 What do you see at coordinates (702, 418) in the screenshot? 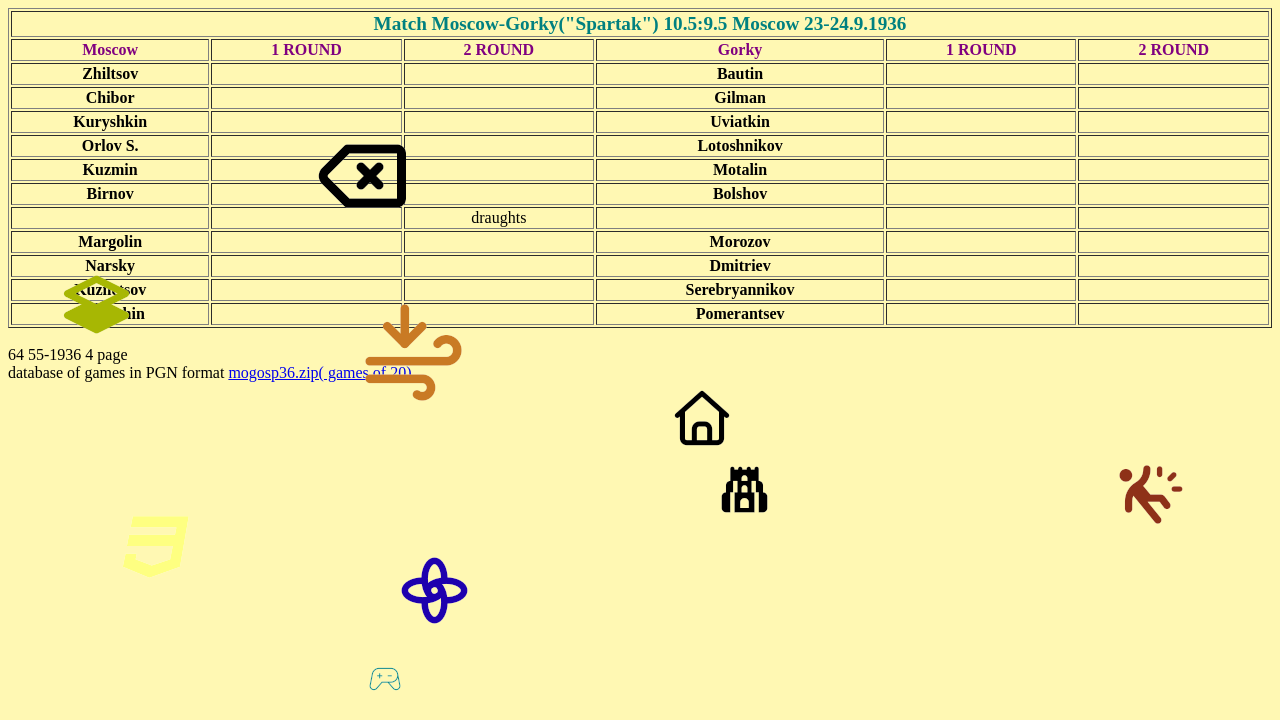
I see `navigate to home screen` at bounding box center [702, 418].